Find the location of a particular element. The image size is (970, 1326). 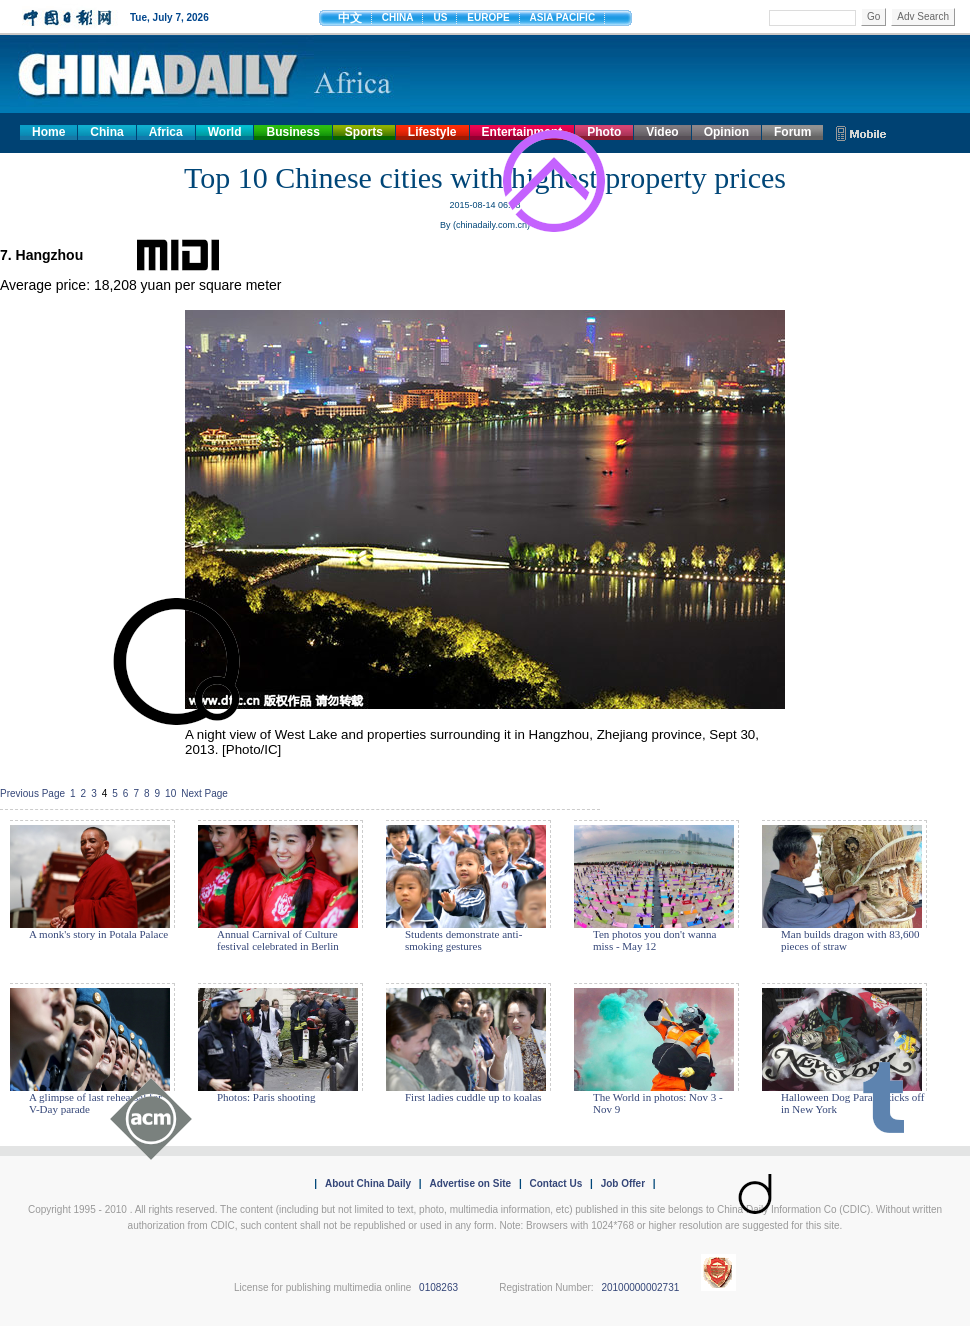

open Tumblr app is located at coordinates (883, 1097).